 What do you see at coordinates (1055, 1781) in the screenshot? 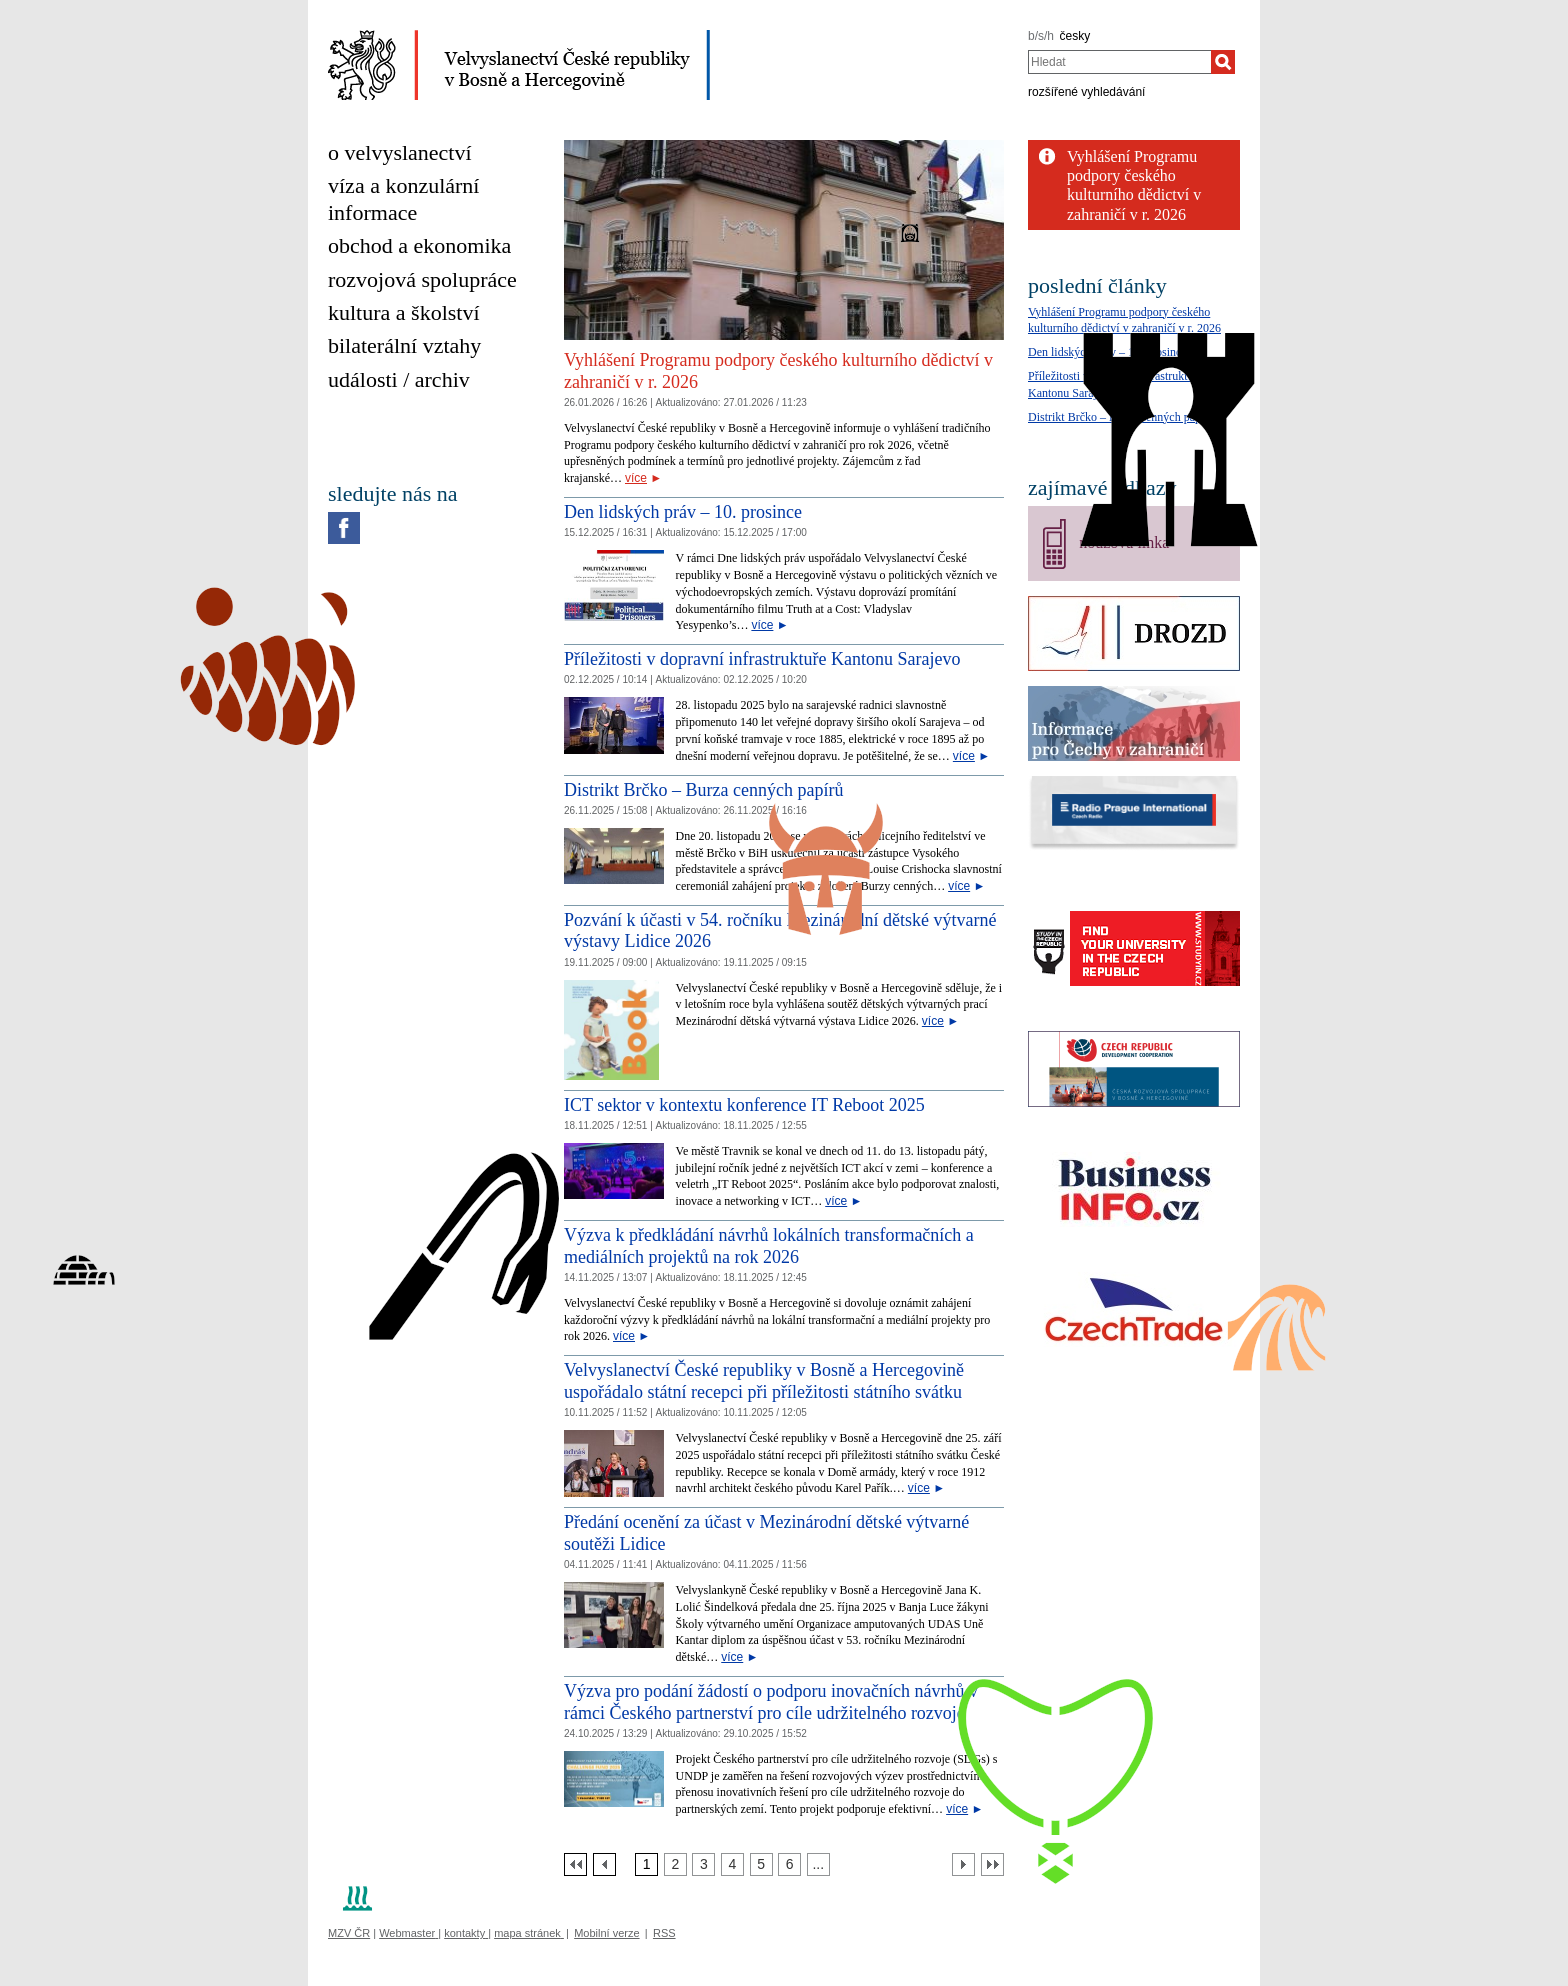
I see `equip or view jewelry item` at bounding box center [1055, 1781].